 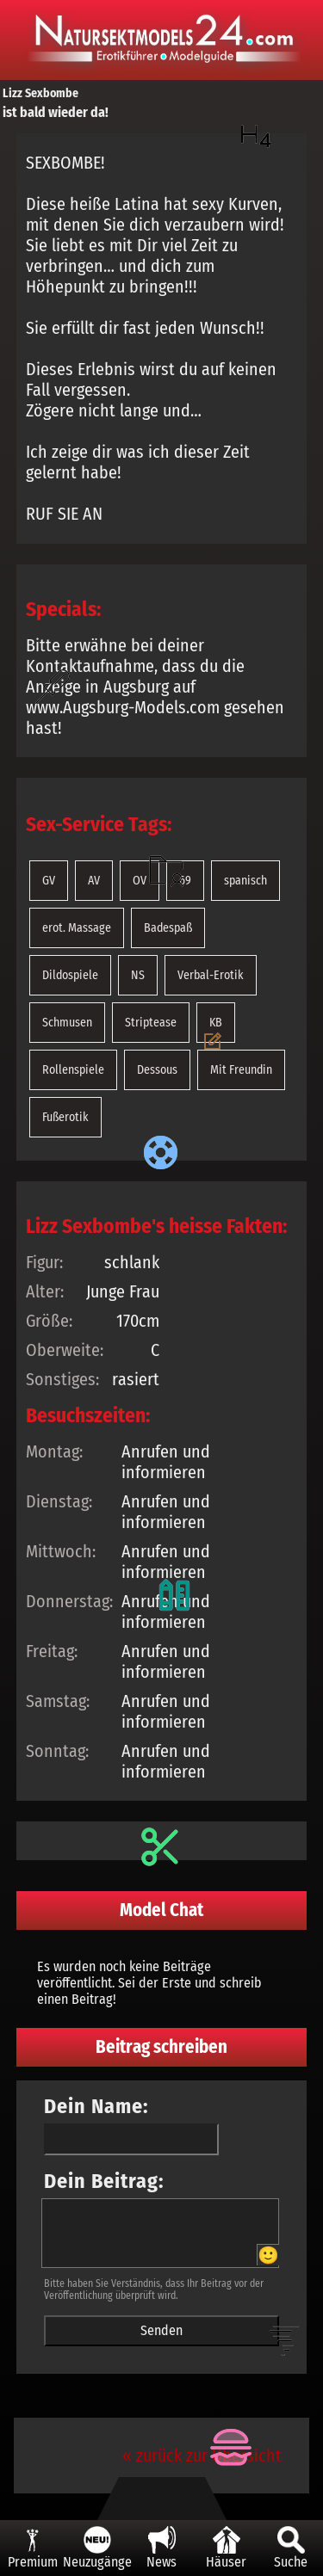 I want to click on access design or drawing tools, so click(x=174, y=1595).